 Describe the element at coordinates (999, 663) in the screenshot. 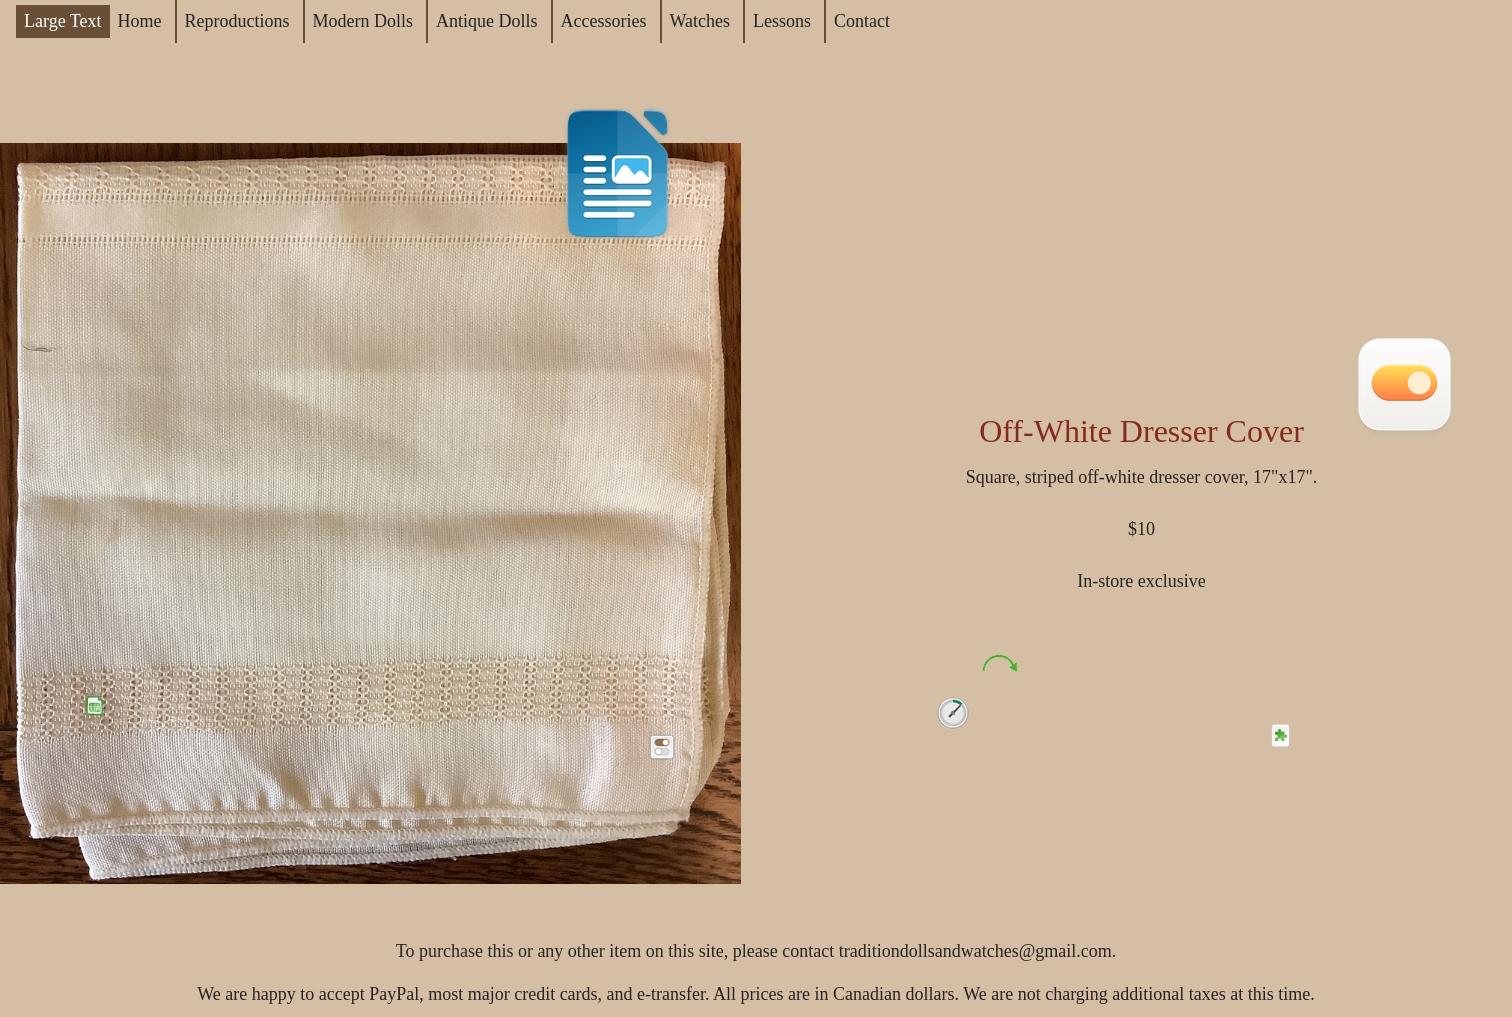

I see `redo the last undone action` at that location.